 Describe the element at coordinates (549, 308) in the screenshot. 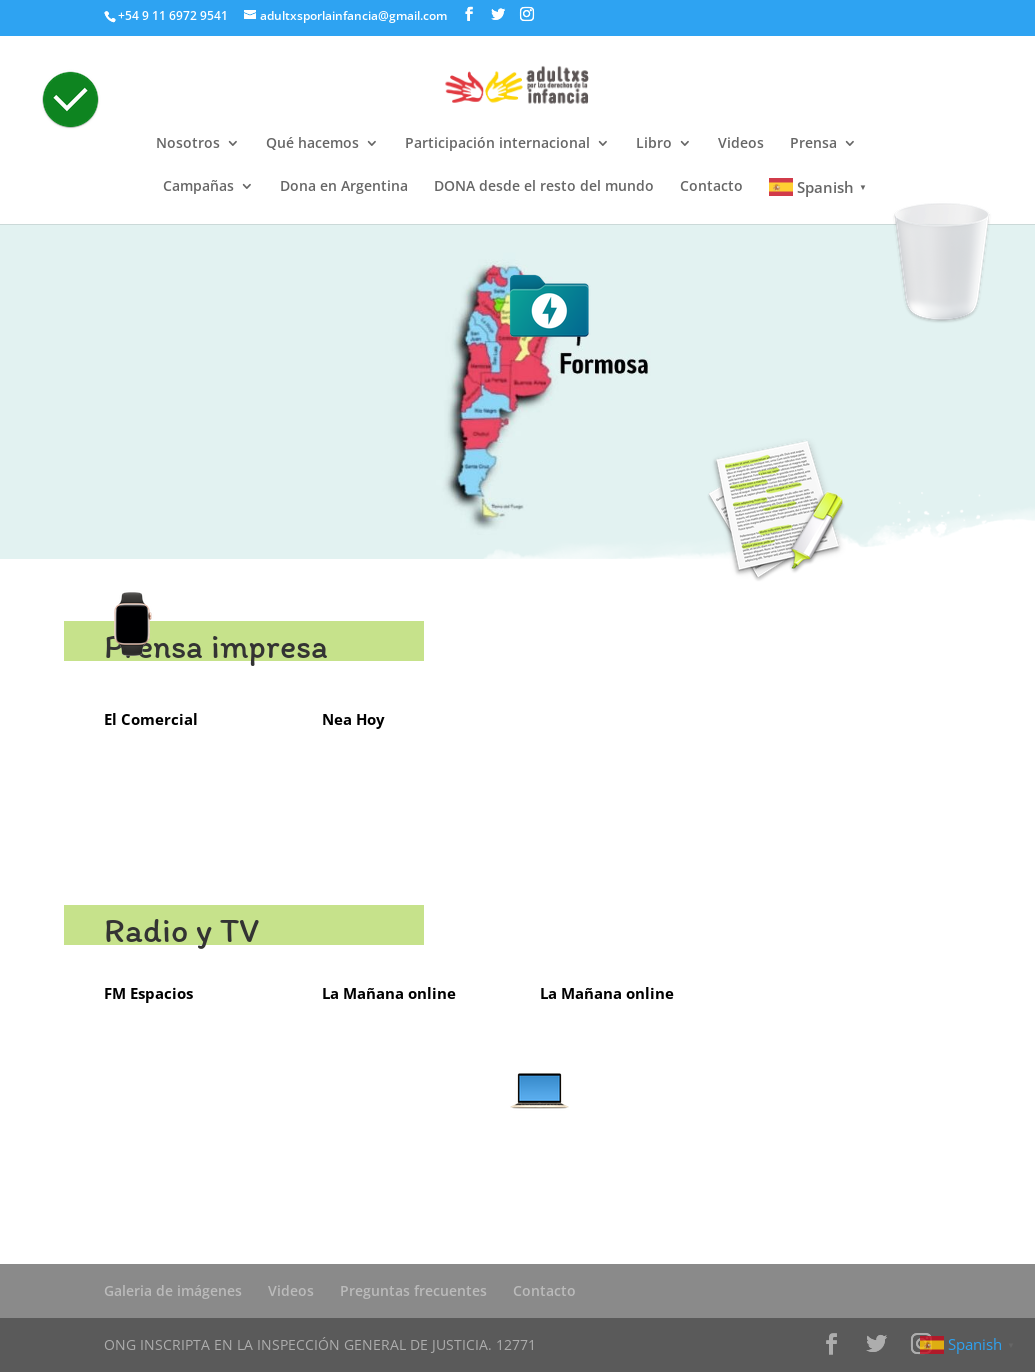

I see `open fastapi project folder` at that location.